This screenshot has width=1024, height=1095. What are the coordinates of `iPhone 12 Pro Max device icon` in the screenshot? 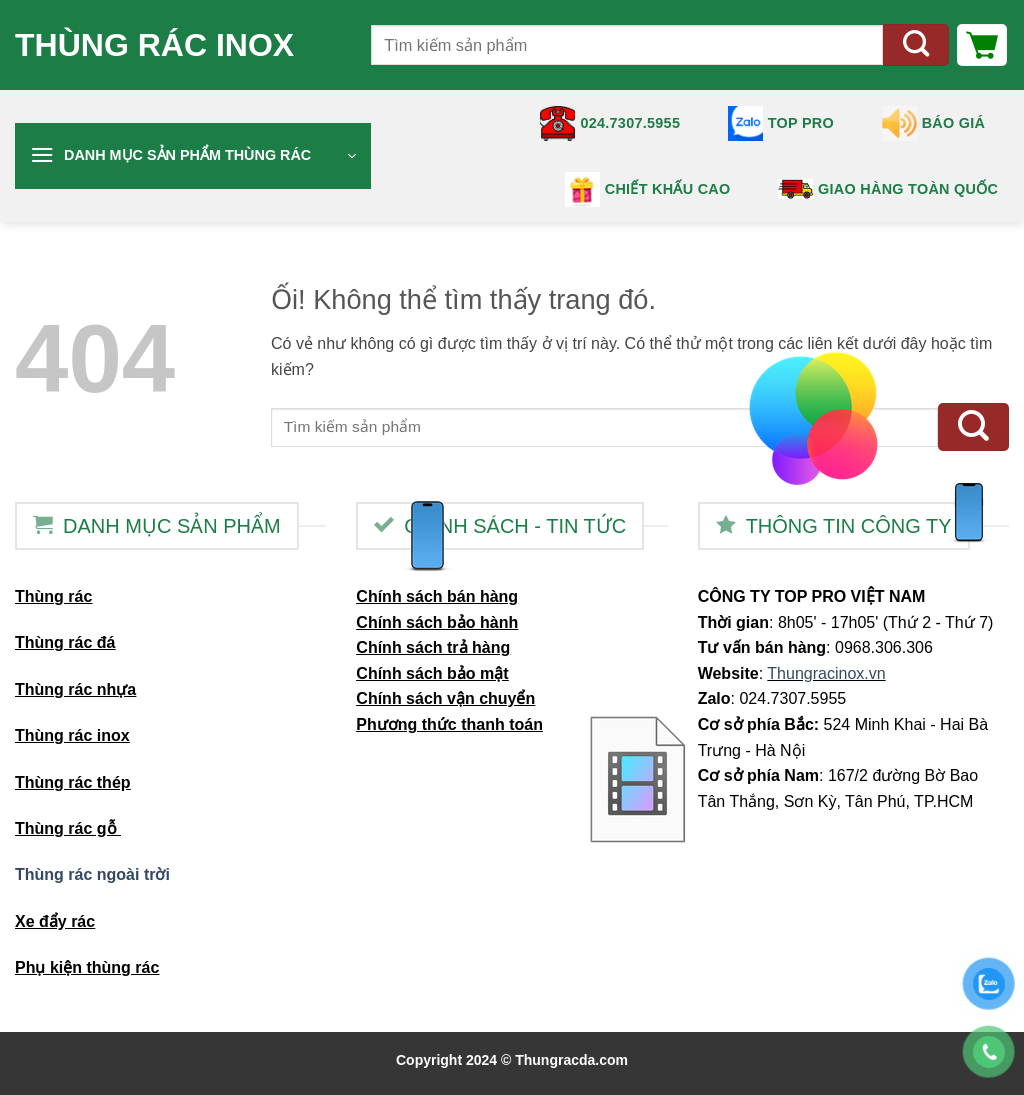 It's located at (969, 513).